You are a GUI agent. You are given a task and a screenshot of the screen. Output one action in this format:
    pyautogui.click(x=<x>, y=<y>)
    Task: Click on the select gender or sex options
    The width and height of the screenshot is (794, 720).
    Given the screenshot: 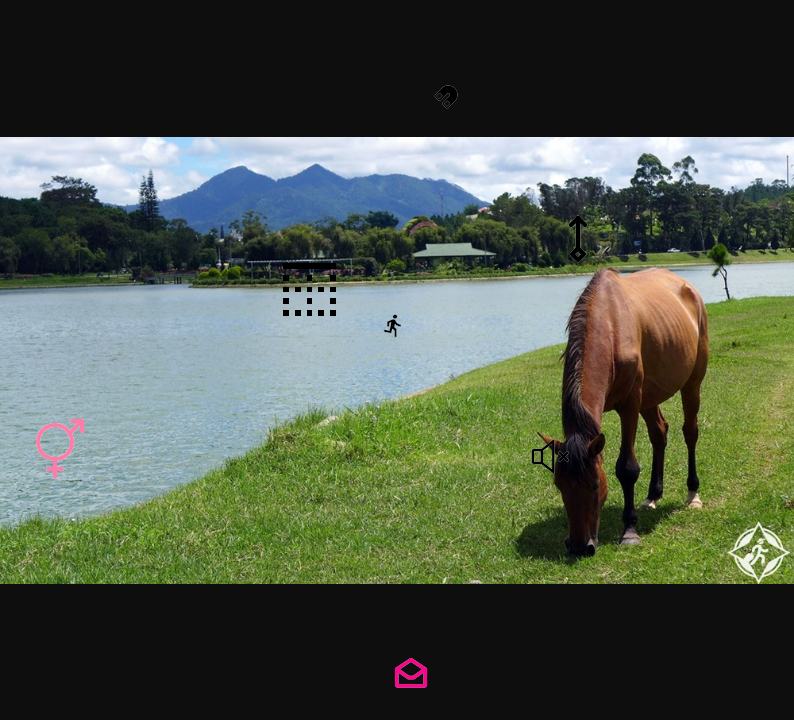 What is the action you would take?
    pyautogui.click(x=60, y=449)
    